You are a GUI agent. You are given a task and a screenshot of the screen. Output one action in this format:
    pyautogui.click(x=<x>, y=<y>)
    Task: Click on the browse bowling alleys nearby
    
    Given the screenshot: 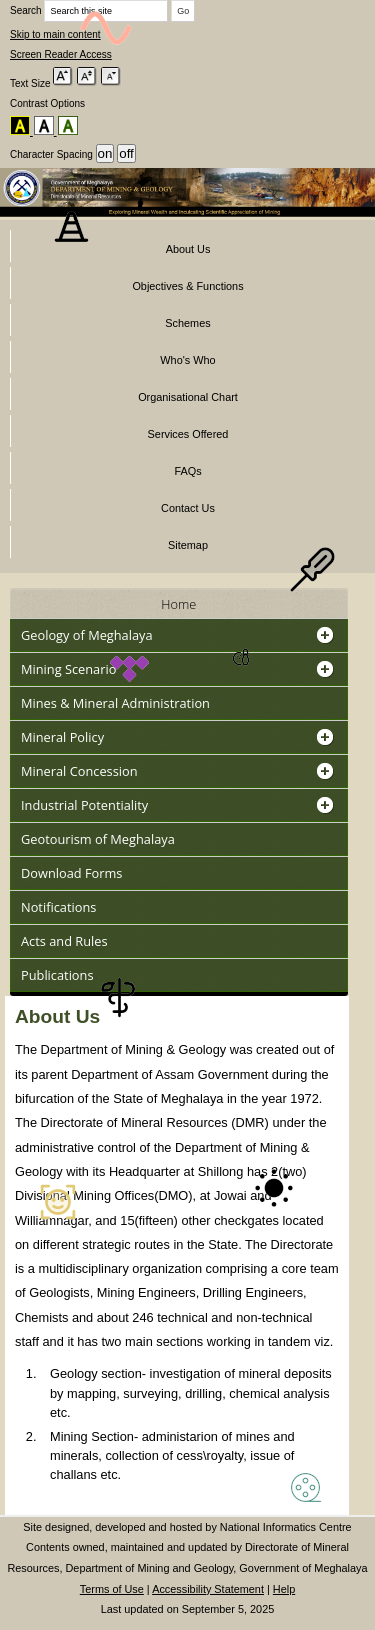 What is the action you would take?
    pyautogui.click(x=241, y=657)
    